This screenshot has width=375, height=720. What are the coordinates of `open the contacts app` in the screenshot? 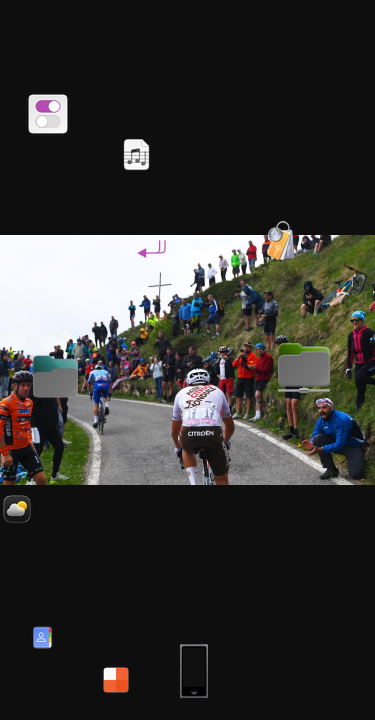 It's located at (42, 637).